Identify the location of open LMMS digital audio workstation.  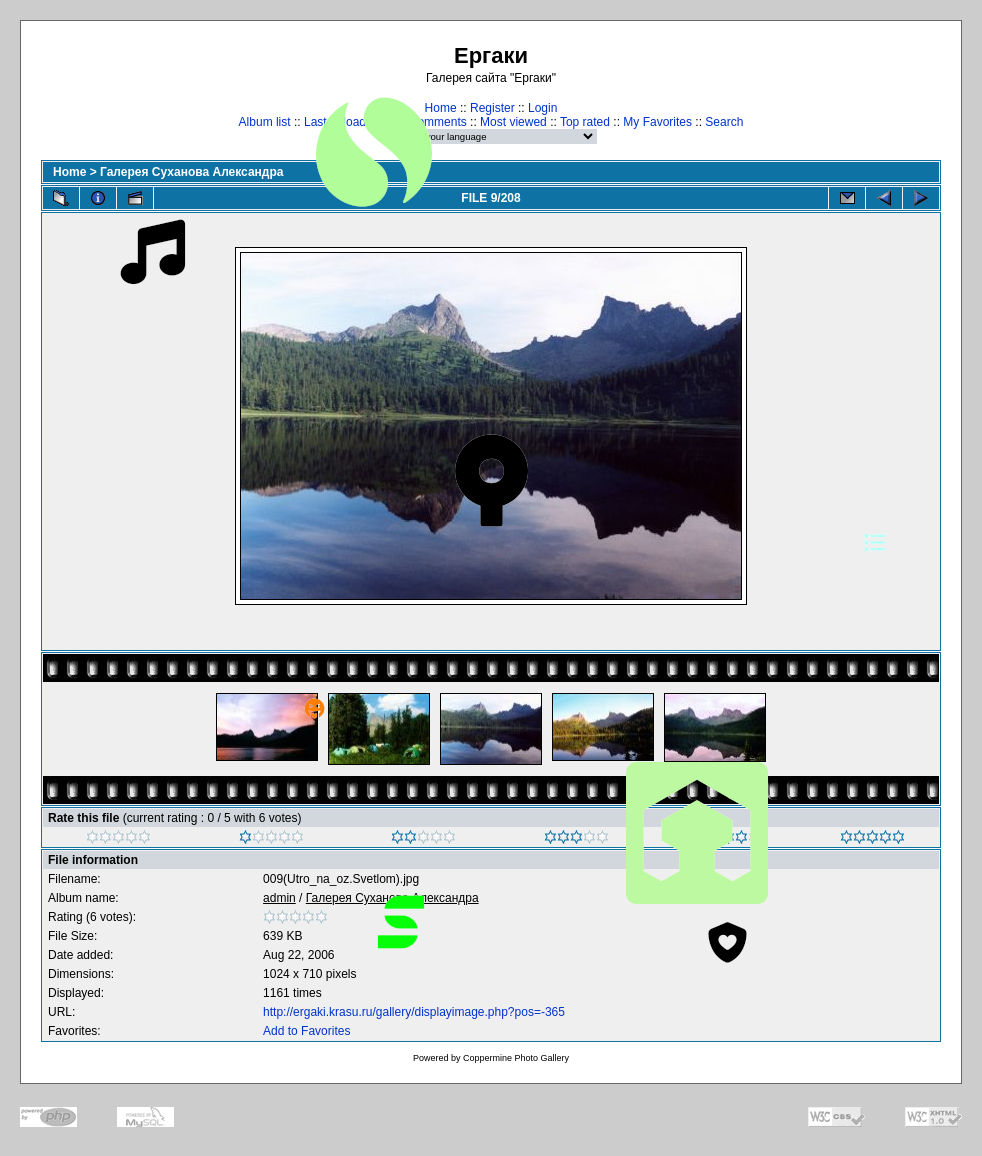
(697, 833).